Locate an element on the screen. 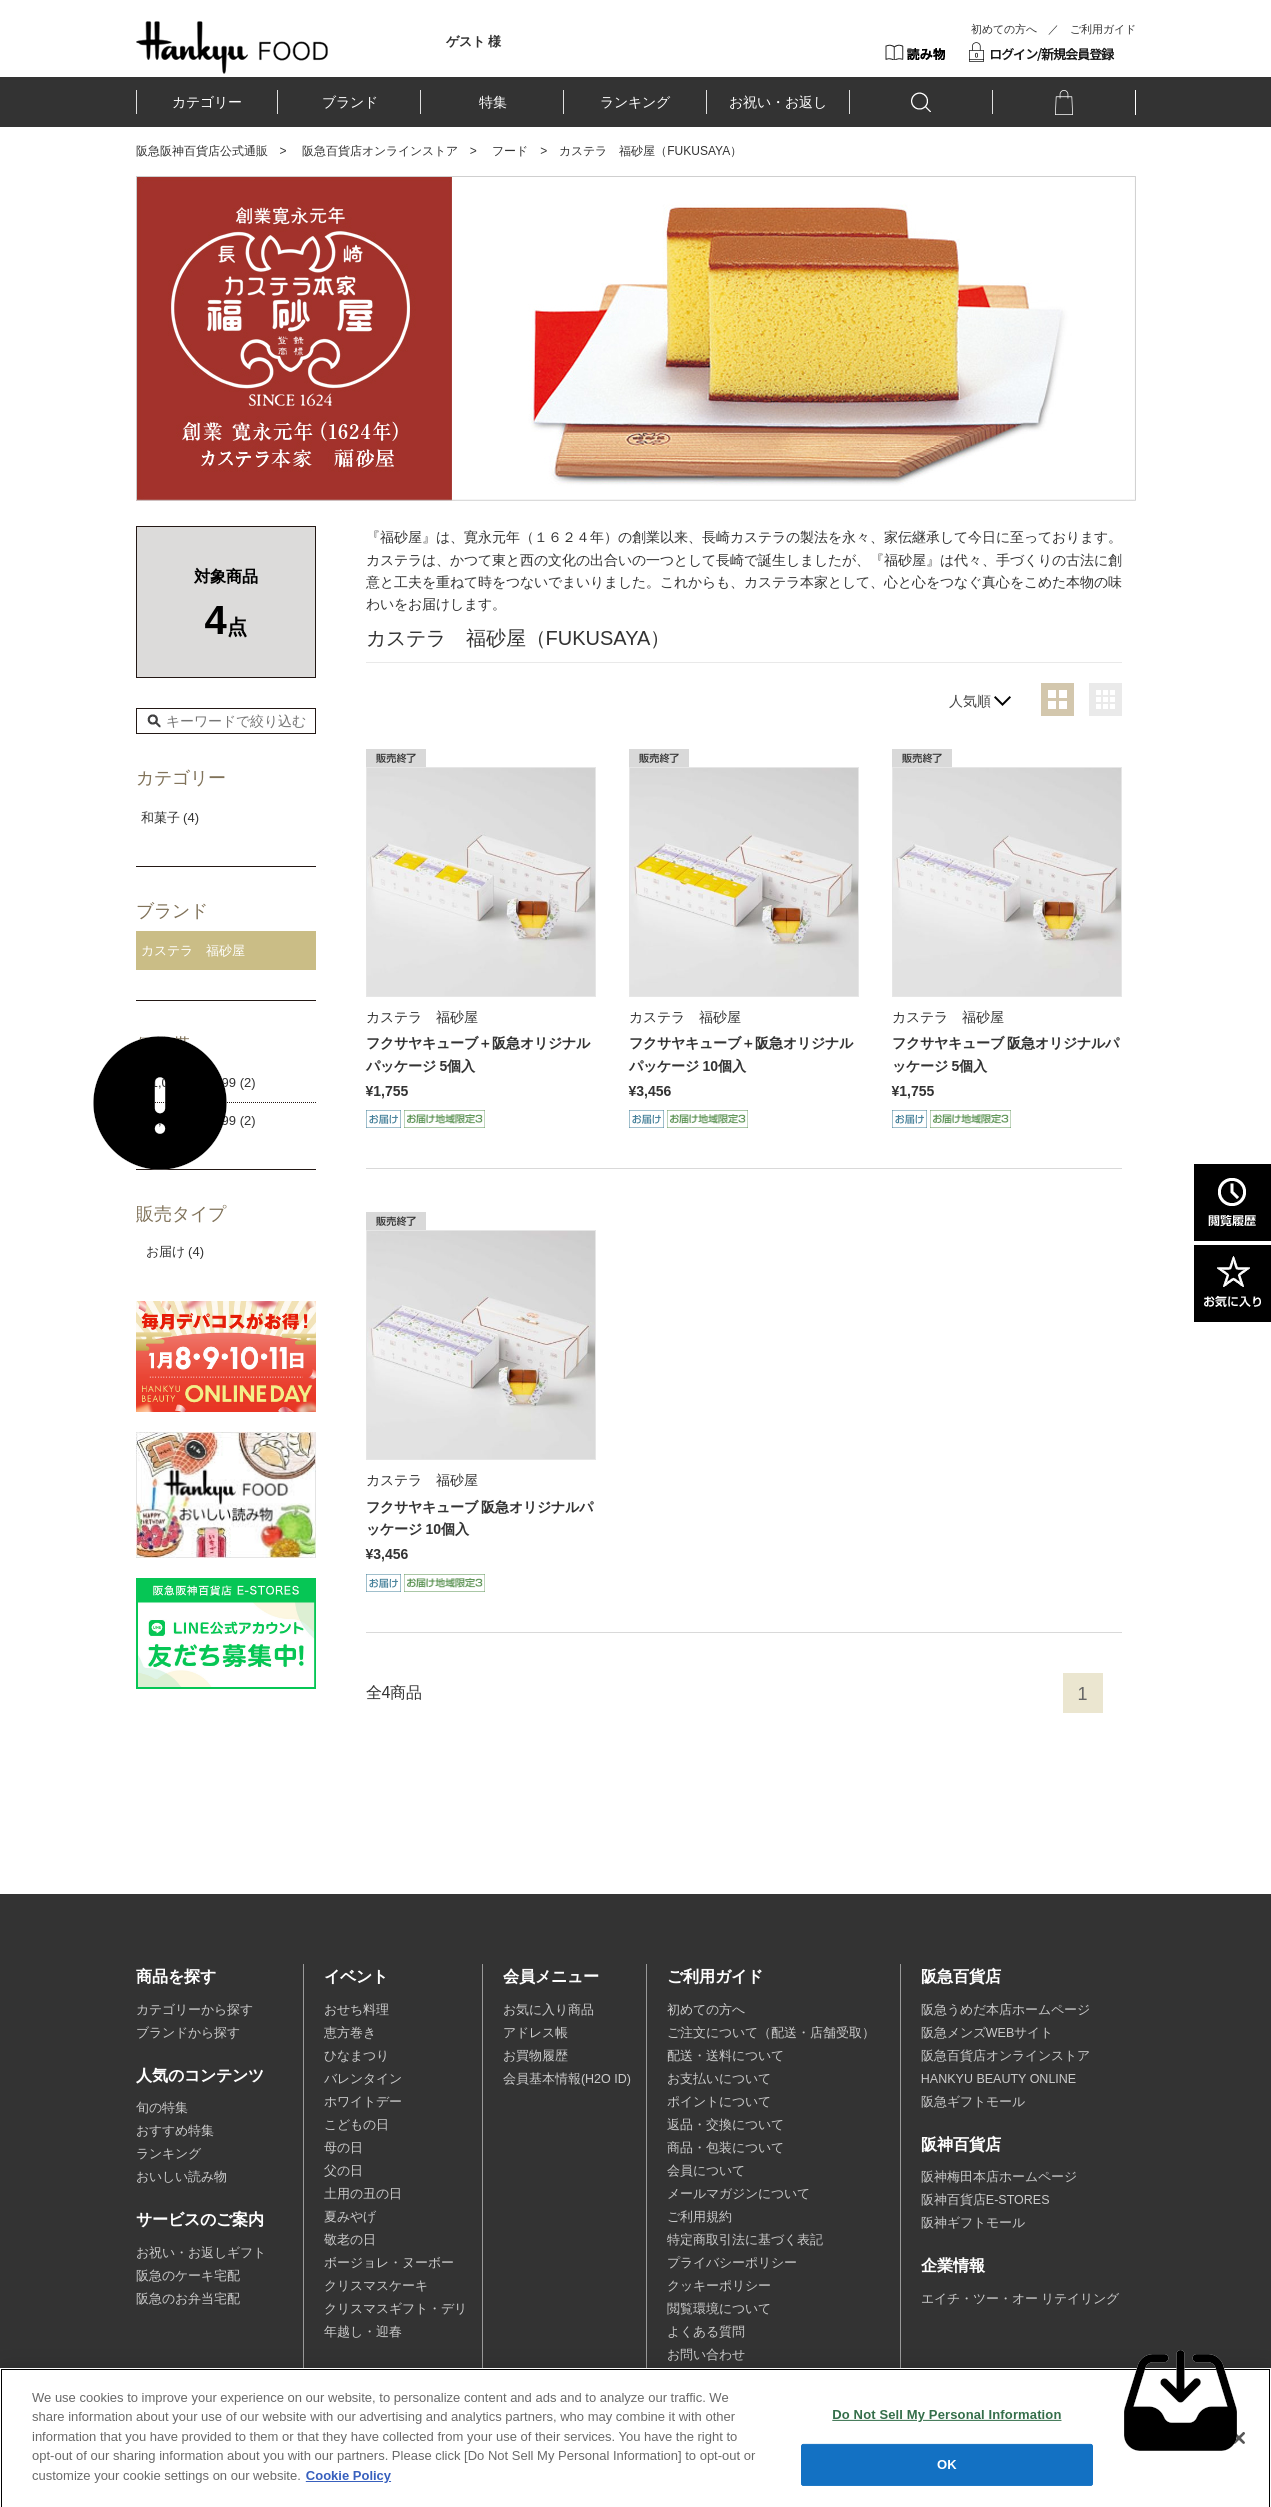 The width and height of the screenshot is (1271, 2507). download to inbox is located at coordinates (1180, 2402).